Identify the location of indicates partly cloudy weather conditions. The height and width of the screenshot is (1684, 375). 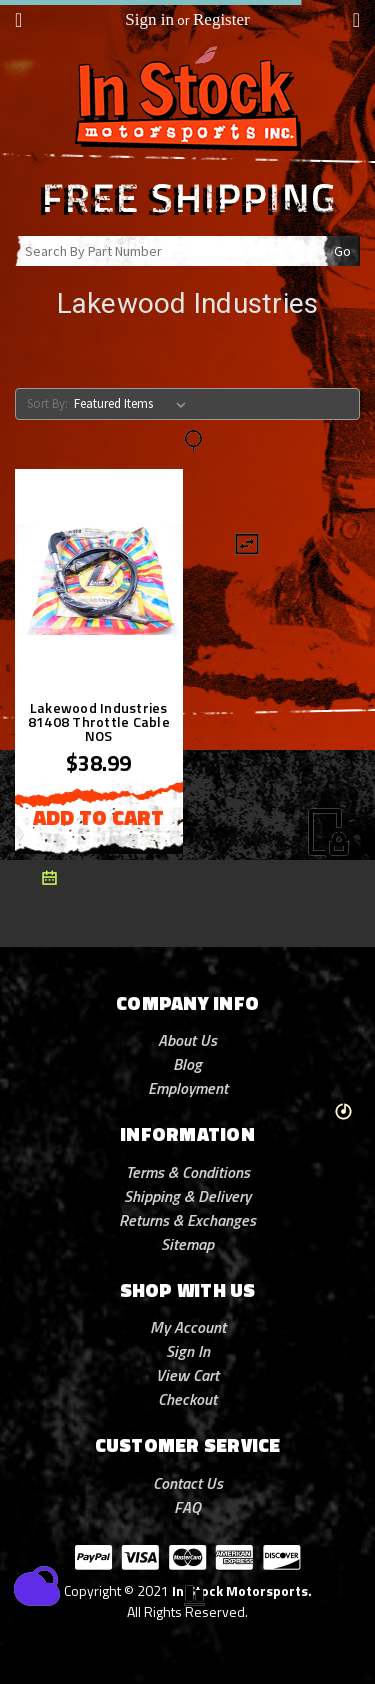
(37, 1587).